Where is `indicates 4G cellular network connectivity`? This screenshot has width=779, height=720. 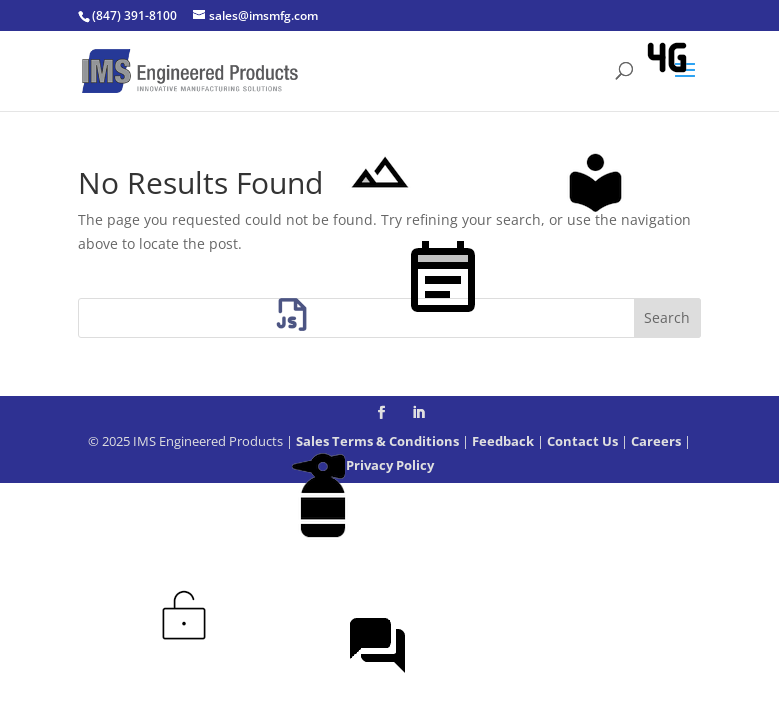
indicates 4G cellular network connectivity is located at coordinates (668, 57).